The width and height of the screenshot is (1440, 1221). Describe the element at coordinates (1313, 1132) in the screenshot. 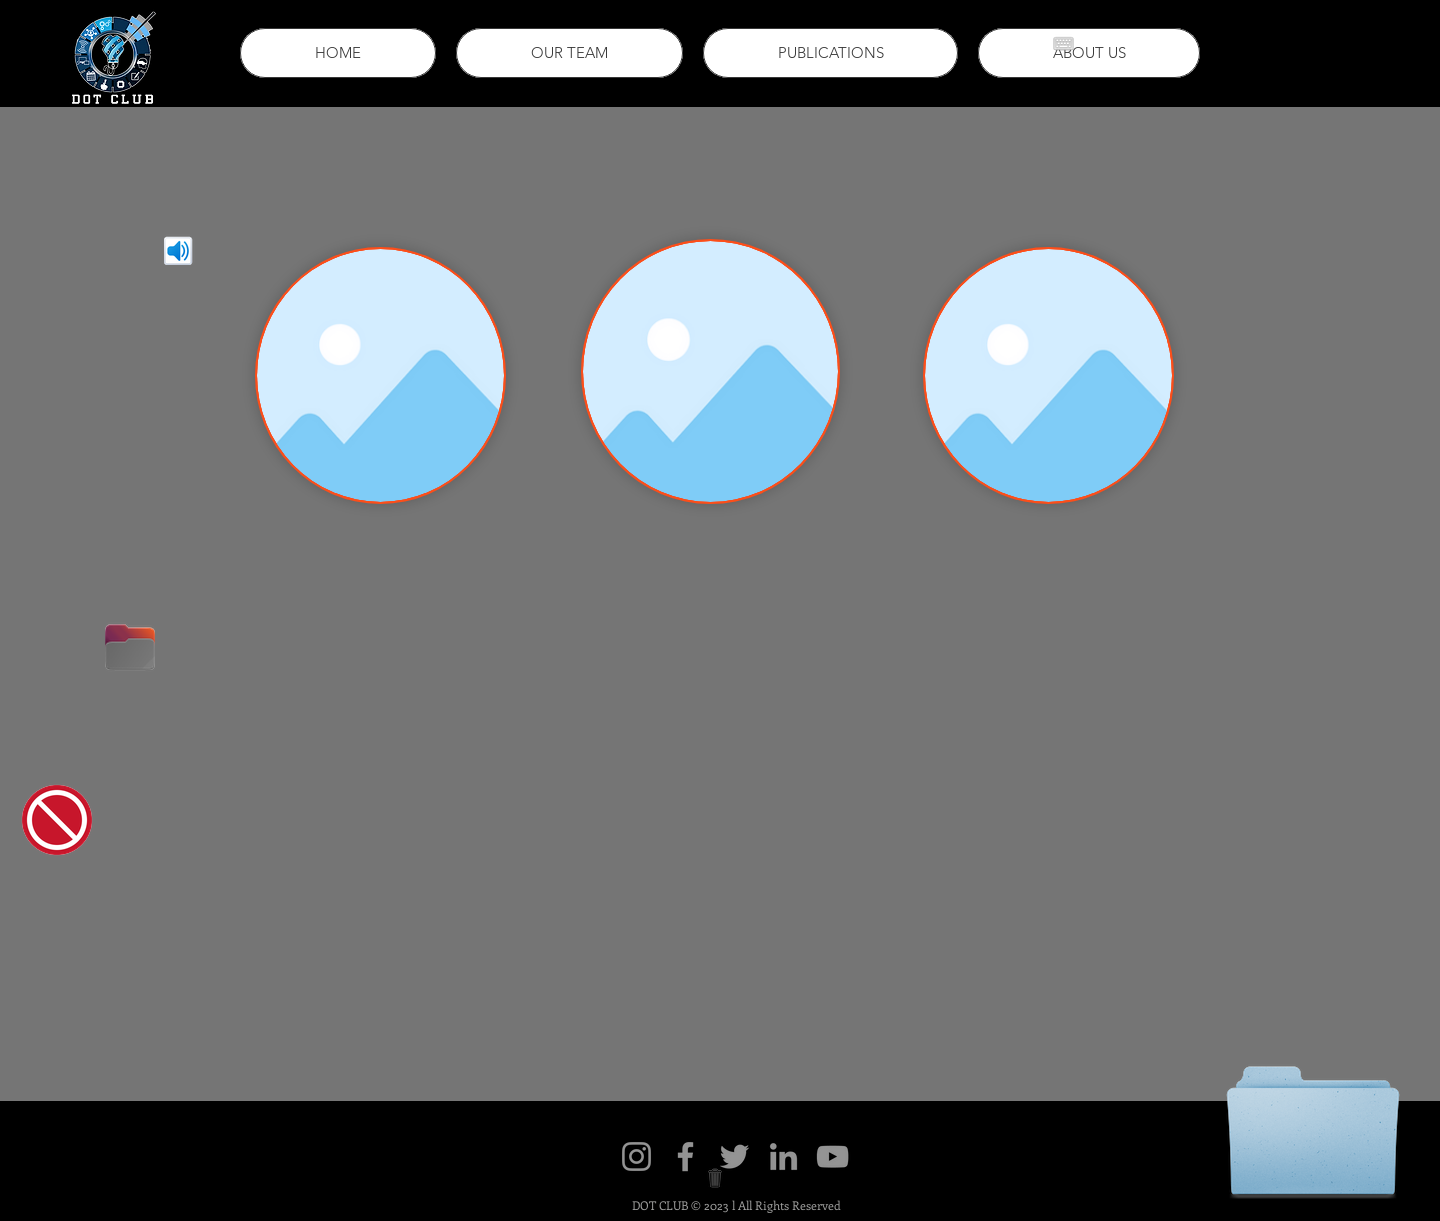

I see `organize media files in a catalog folder` at that location.